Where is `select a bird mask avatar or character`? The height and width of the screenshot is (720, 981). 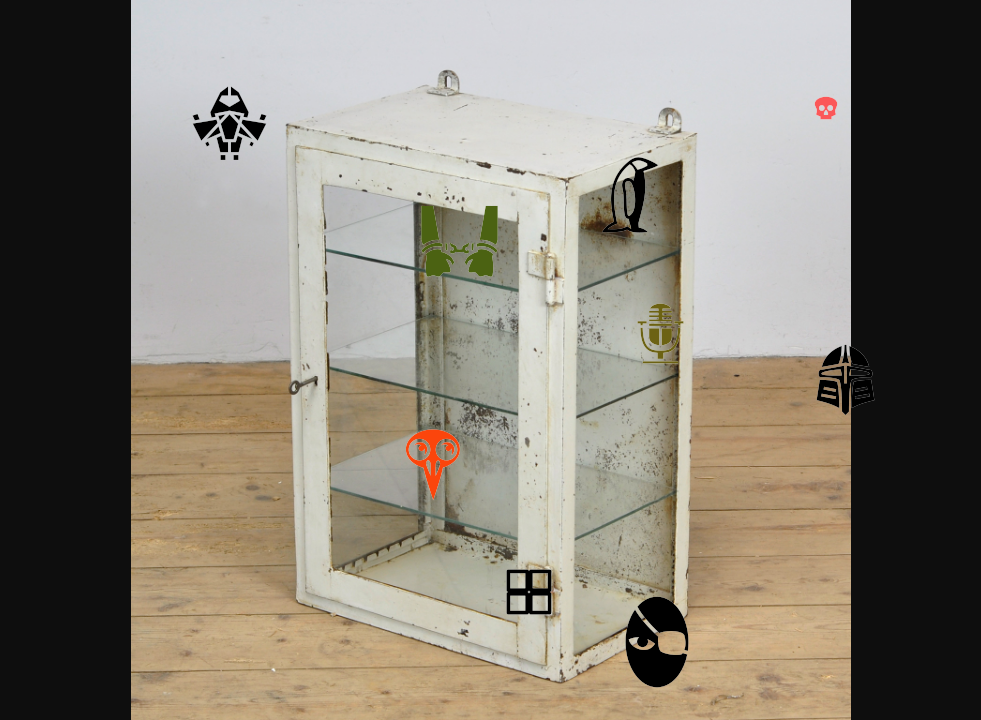 select a bird mask avatar or character is located at coordinates (433, 464).